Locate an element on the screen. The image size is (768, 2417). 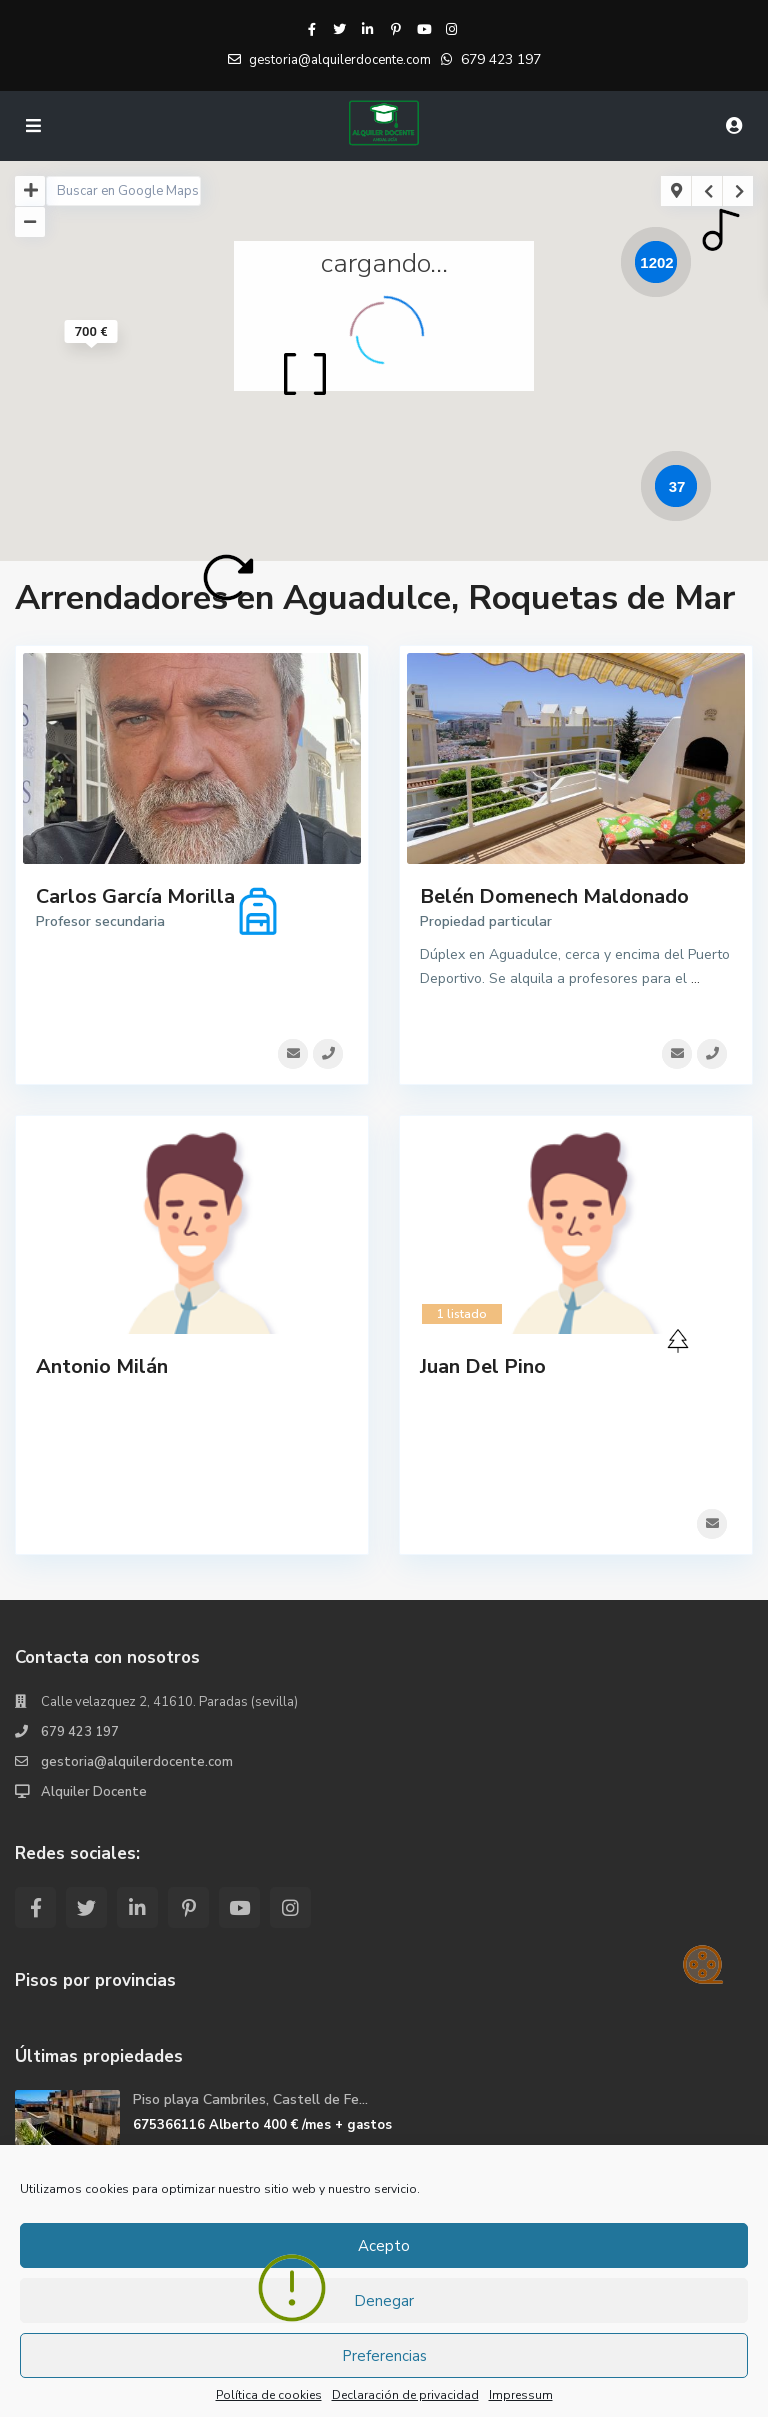
browse video or movie content is located at coordinates (702, 1964).